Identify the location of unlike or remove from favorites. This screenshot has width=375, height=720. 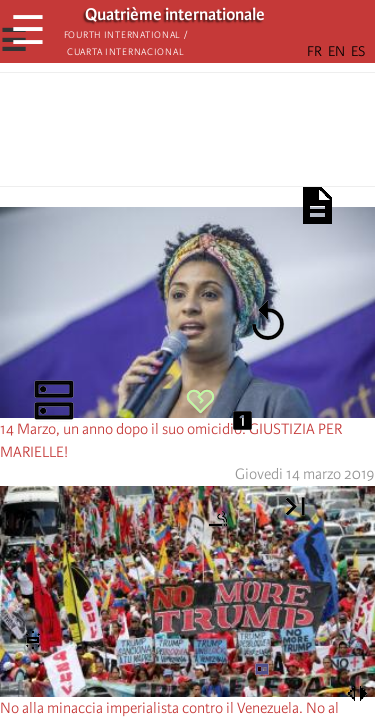
(200, 400).